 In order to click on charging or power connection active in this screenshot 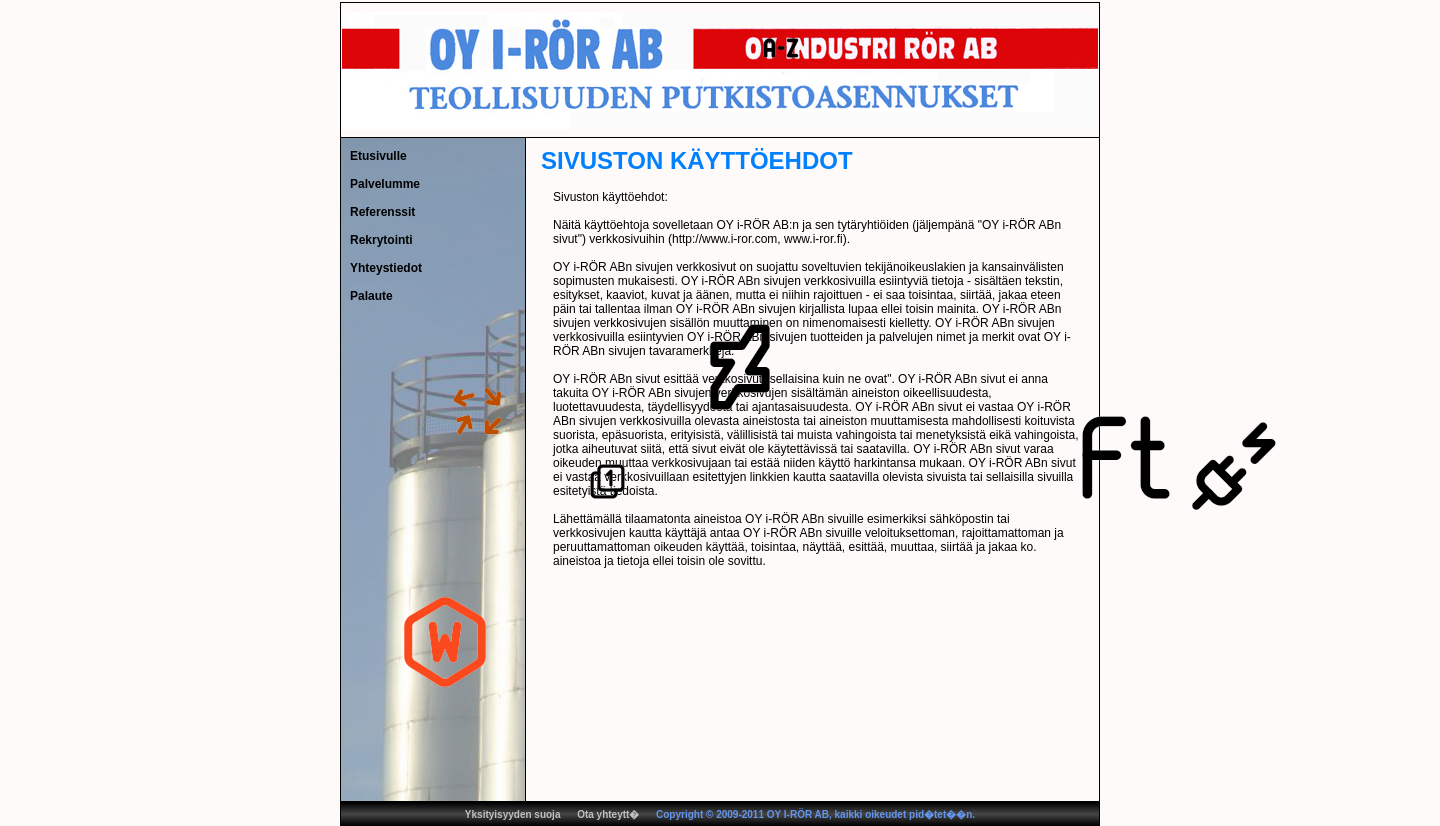, I will do `click(1238, 464)`.